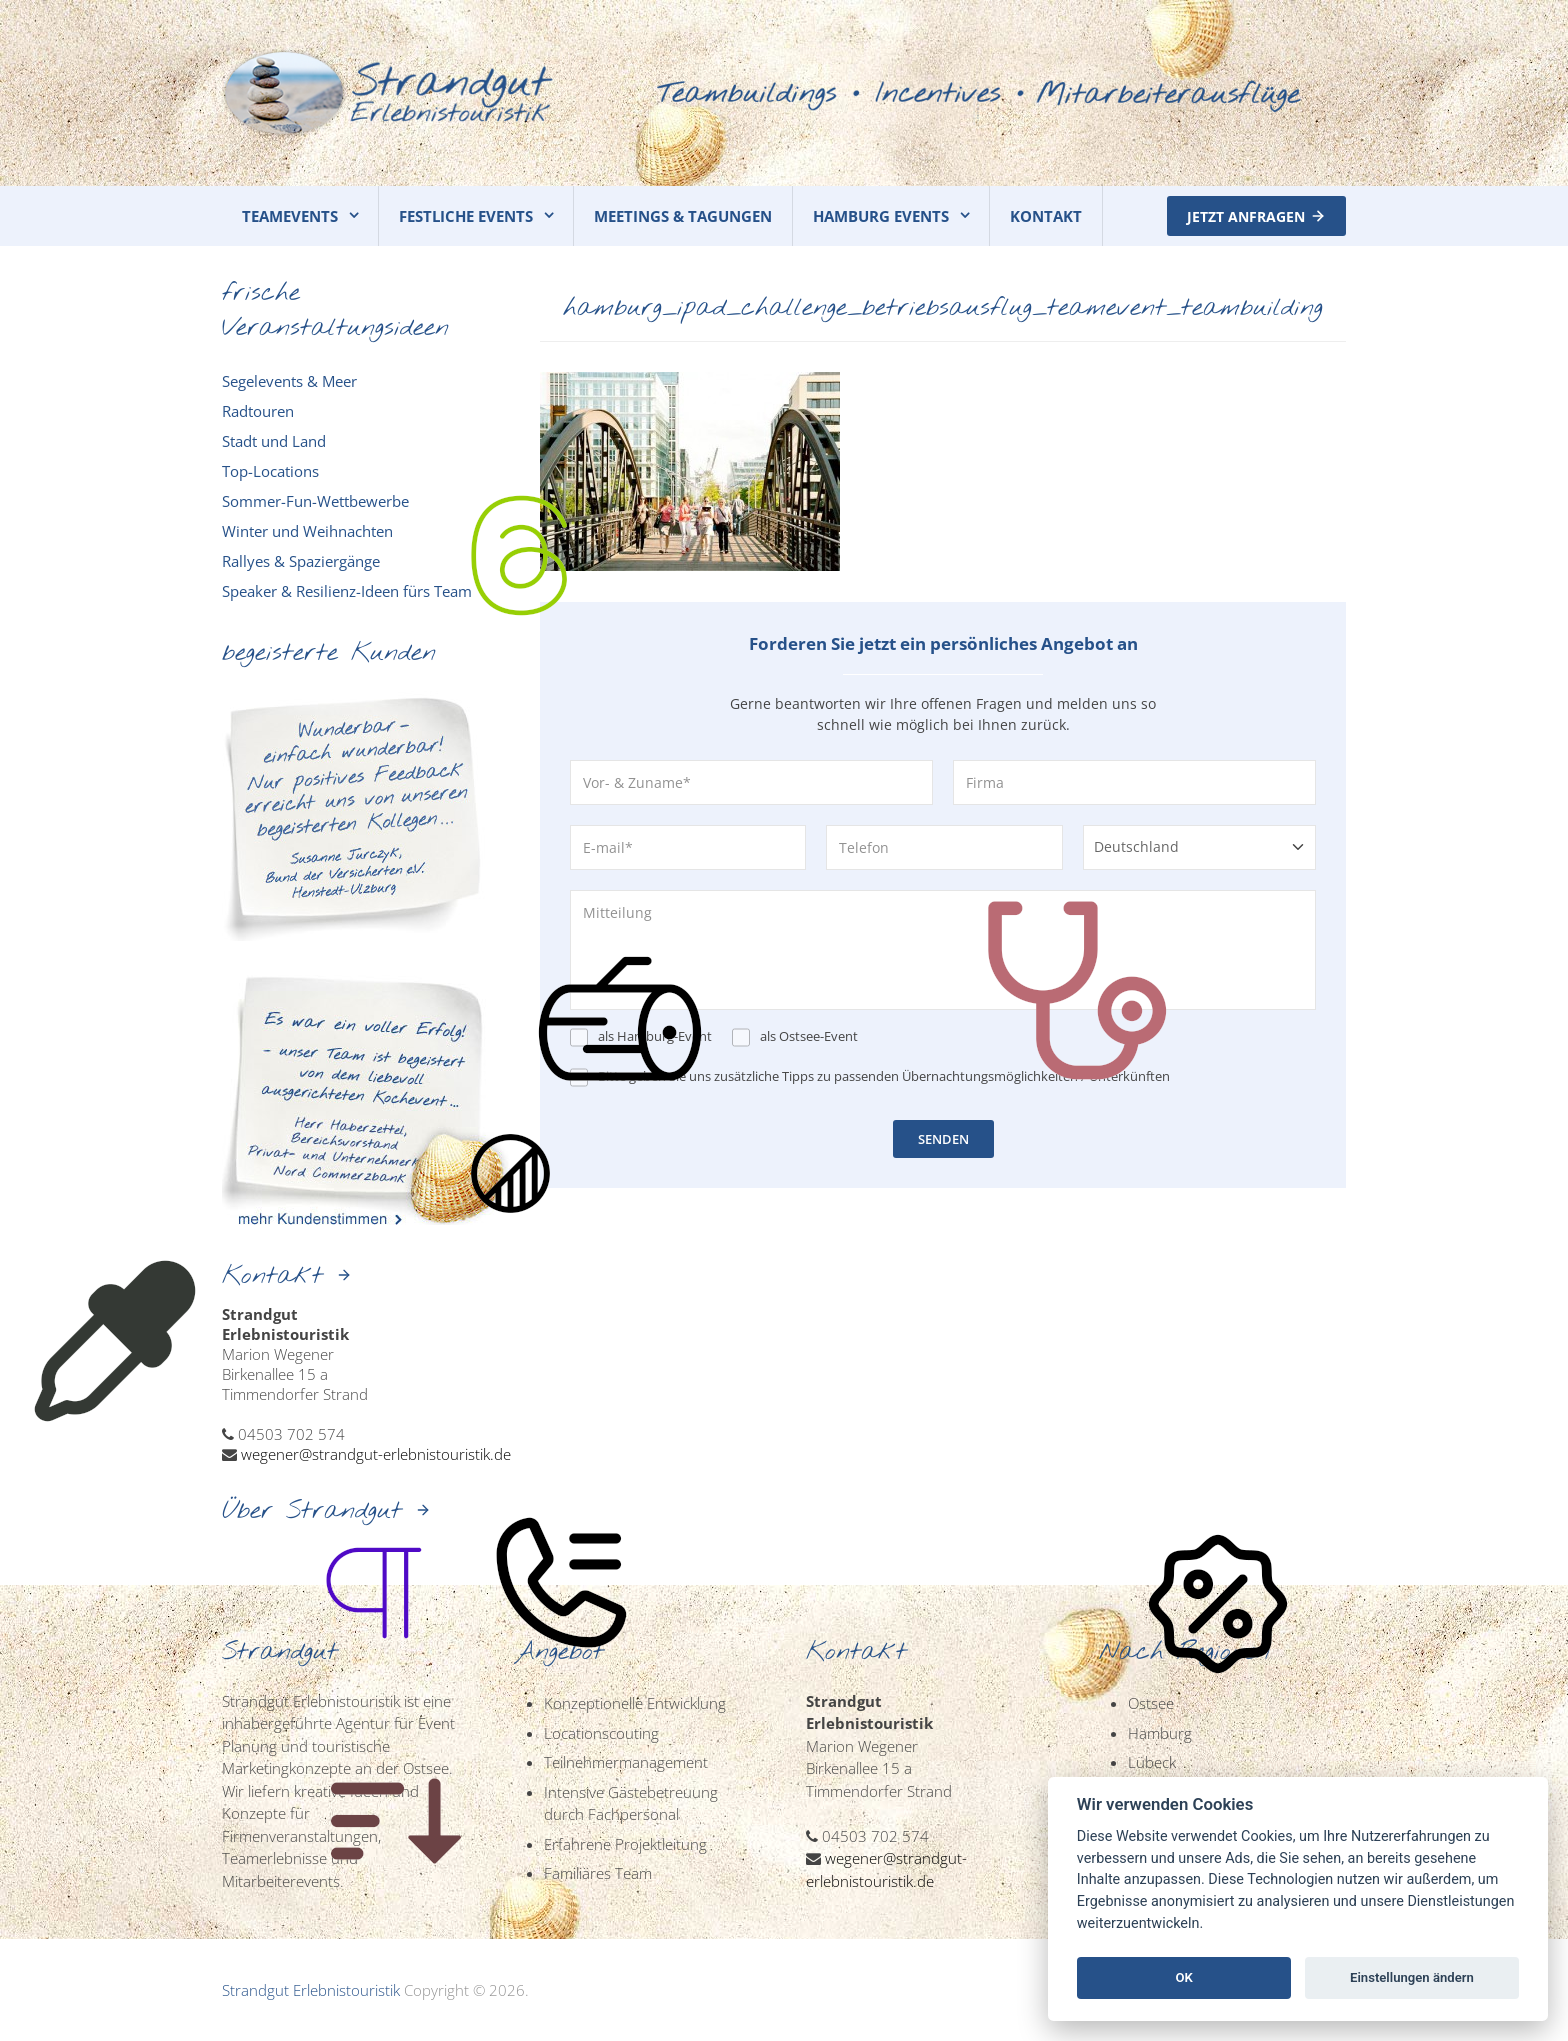 This screenshot has width=1568, height=2041. What do you see at coordinates (1063, 983) in the screenshot?
I see `access health or medical features` at bounding box center [1063, 983].